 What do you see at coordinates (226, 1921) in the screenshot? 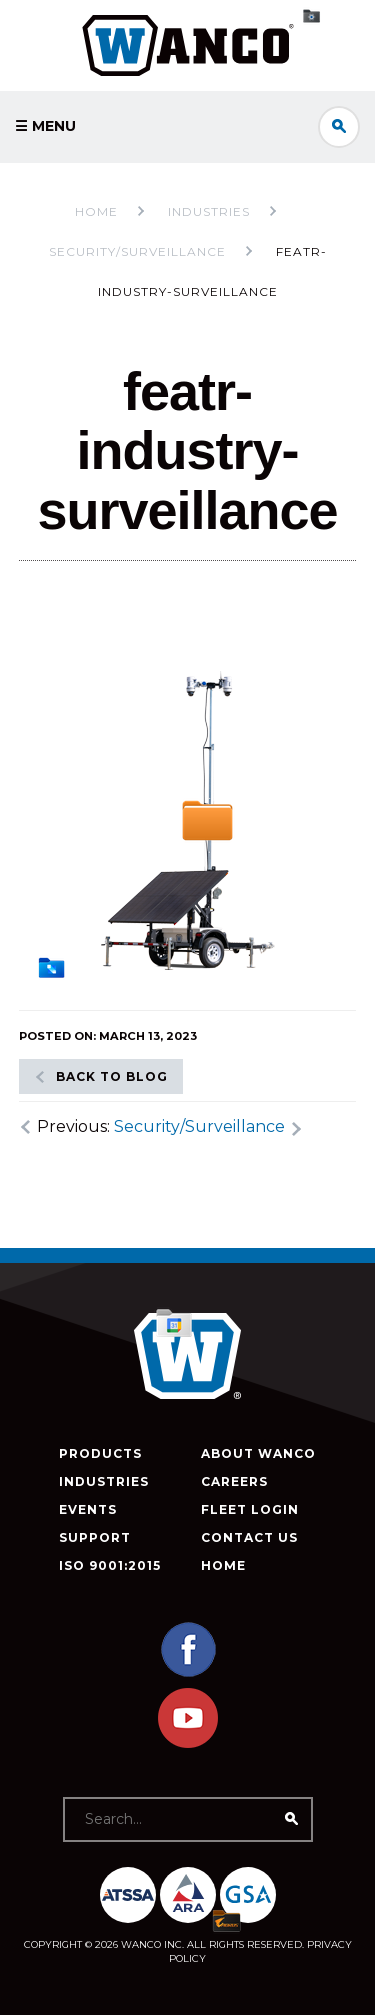
I see `open aorus gaming software folder` at bounding box center [226, 1921].